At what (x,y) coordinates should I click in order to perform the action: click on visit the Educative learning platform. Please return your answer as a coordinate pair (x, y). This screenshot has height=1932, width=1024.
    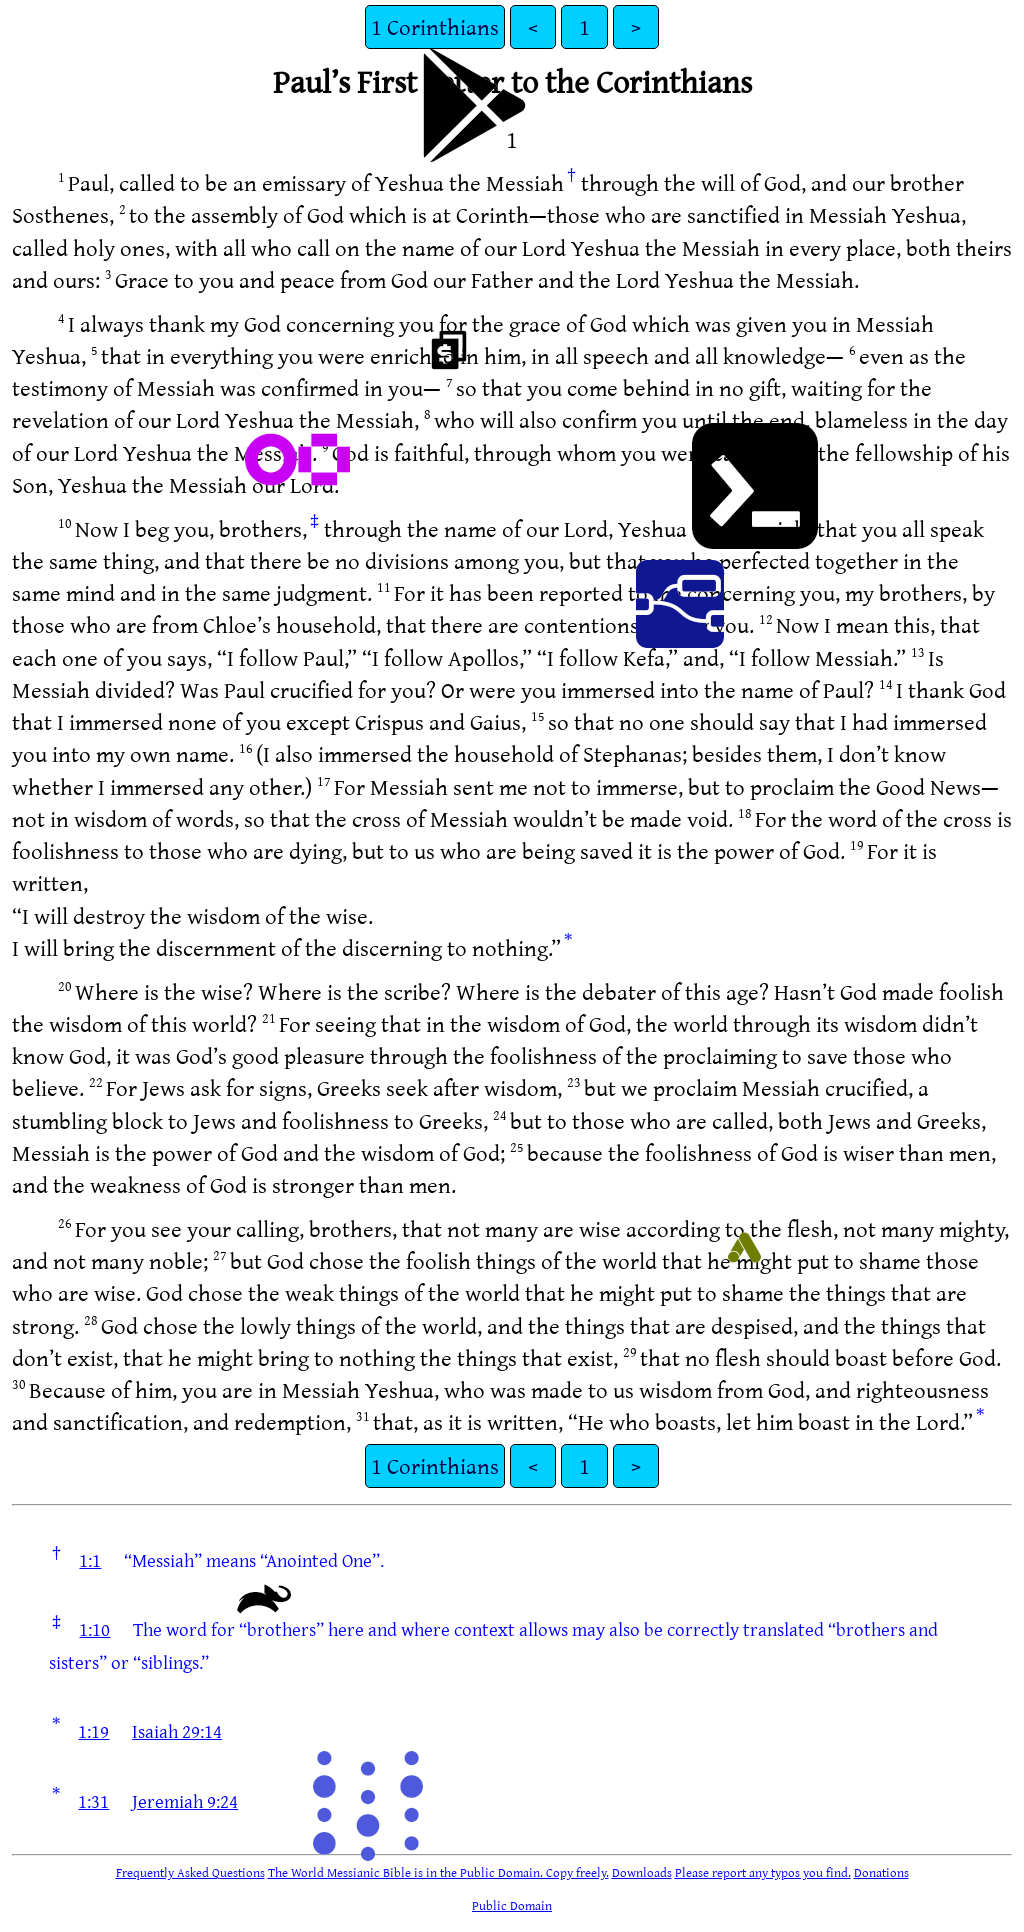
    Looking at the image, I should click on (755, 486).